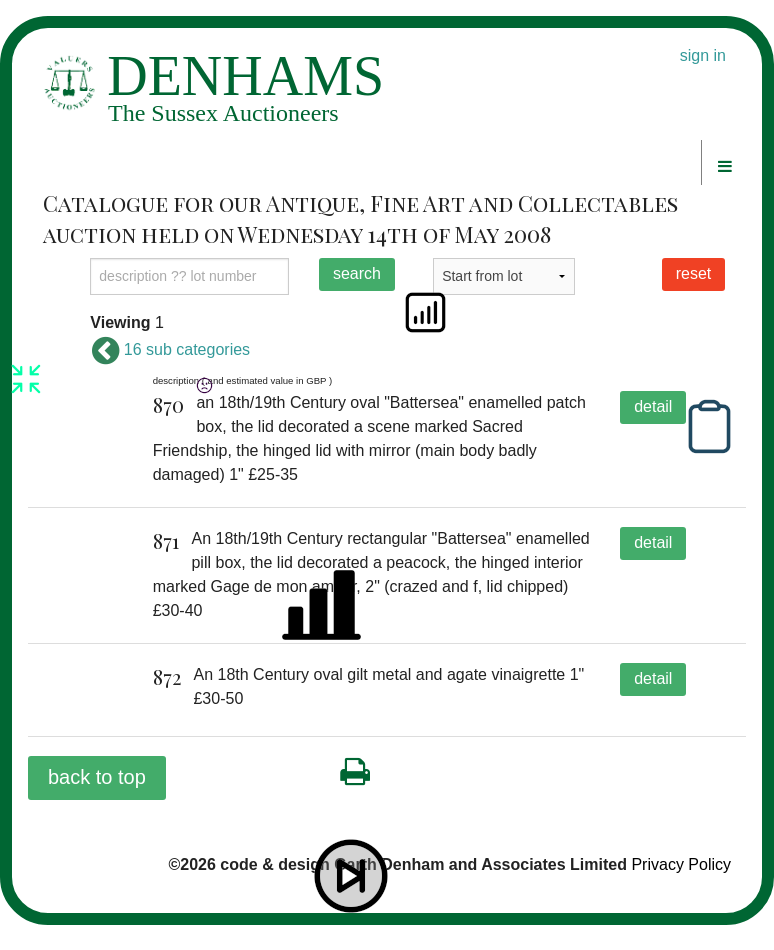 The width and height of the screenshot is (774, 950). I want to click on skip to next track, so click(351, 876).